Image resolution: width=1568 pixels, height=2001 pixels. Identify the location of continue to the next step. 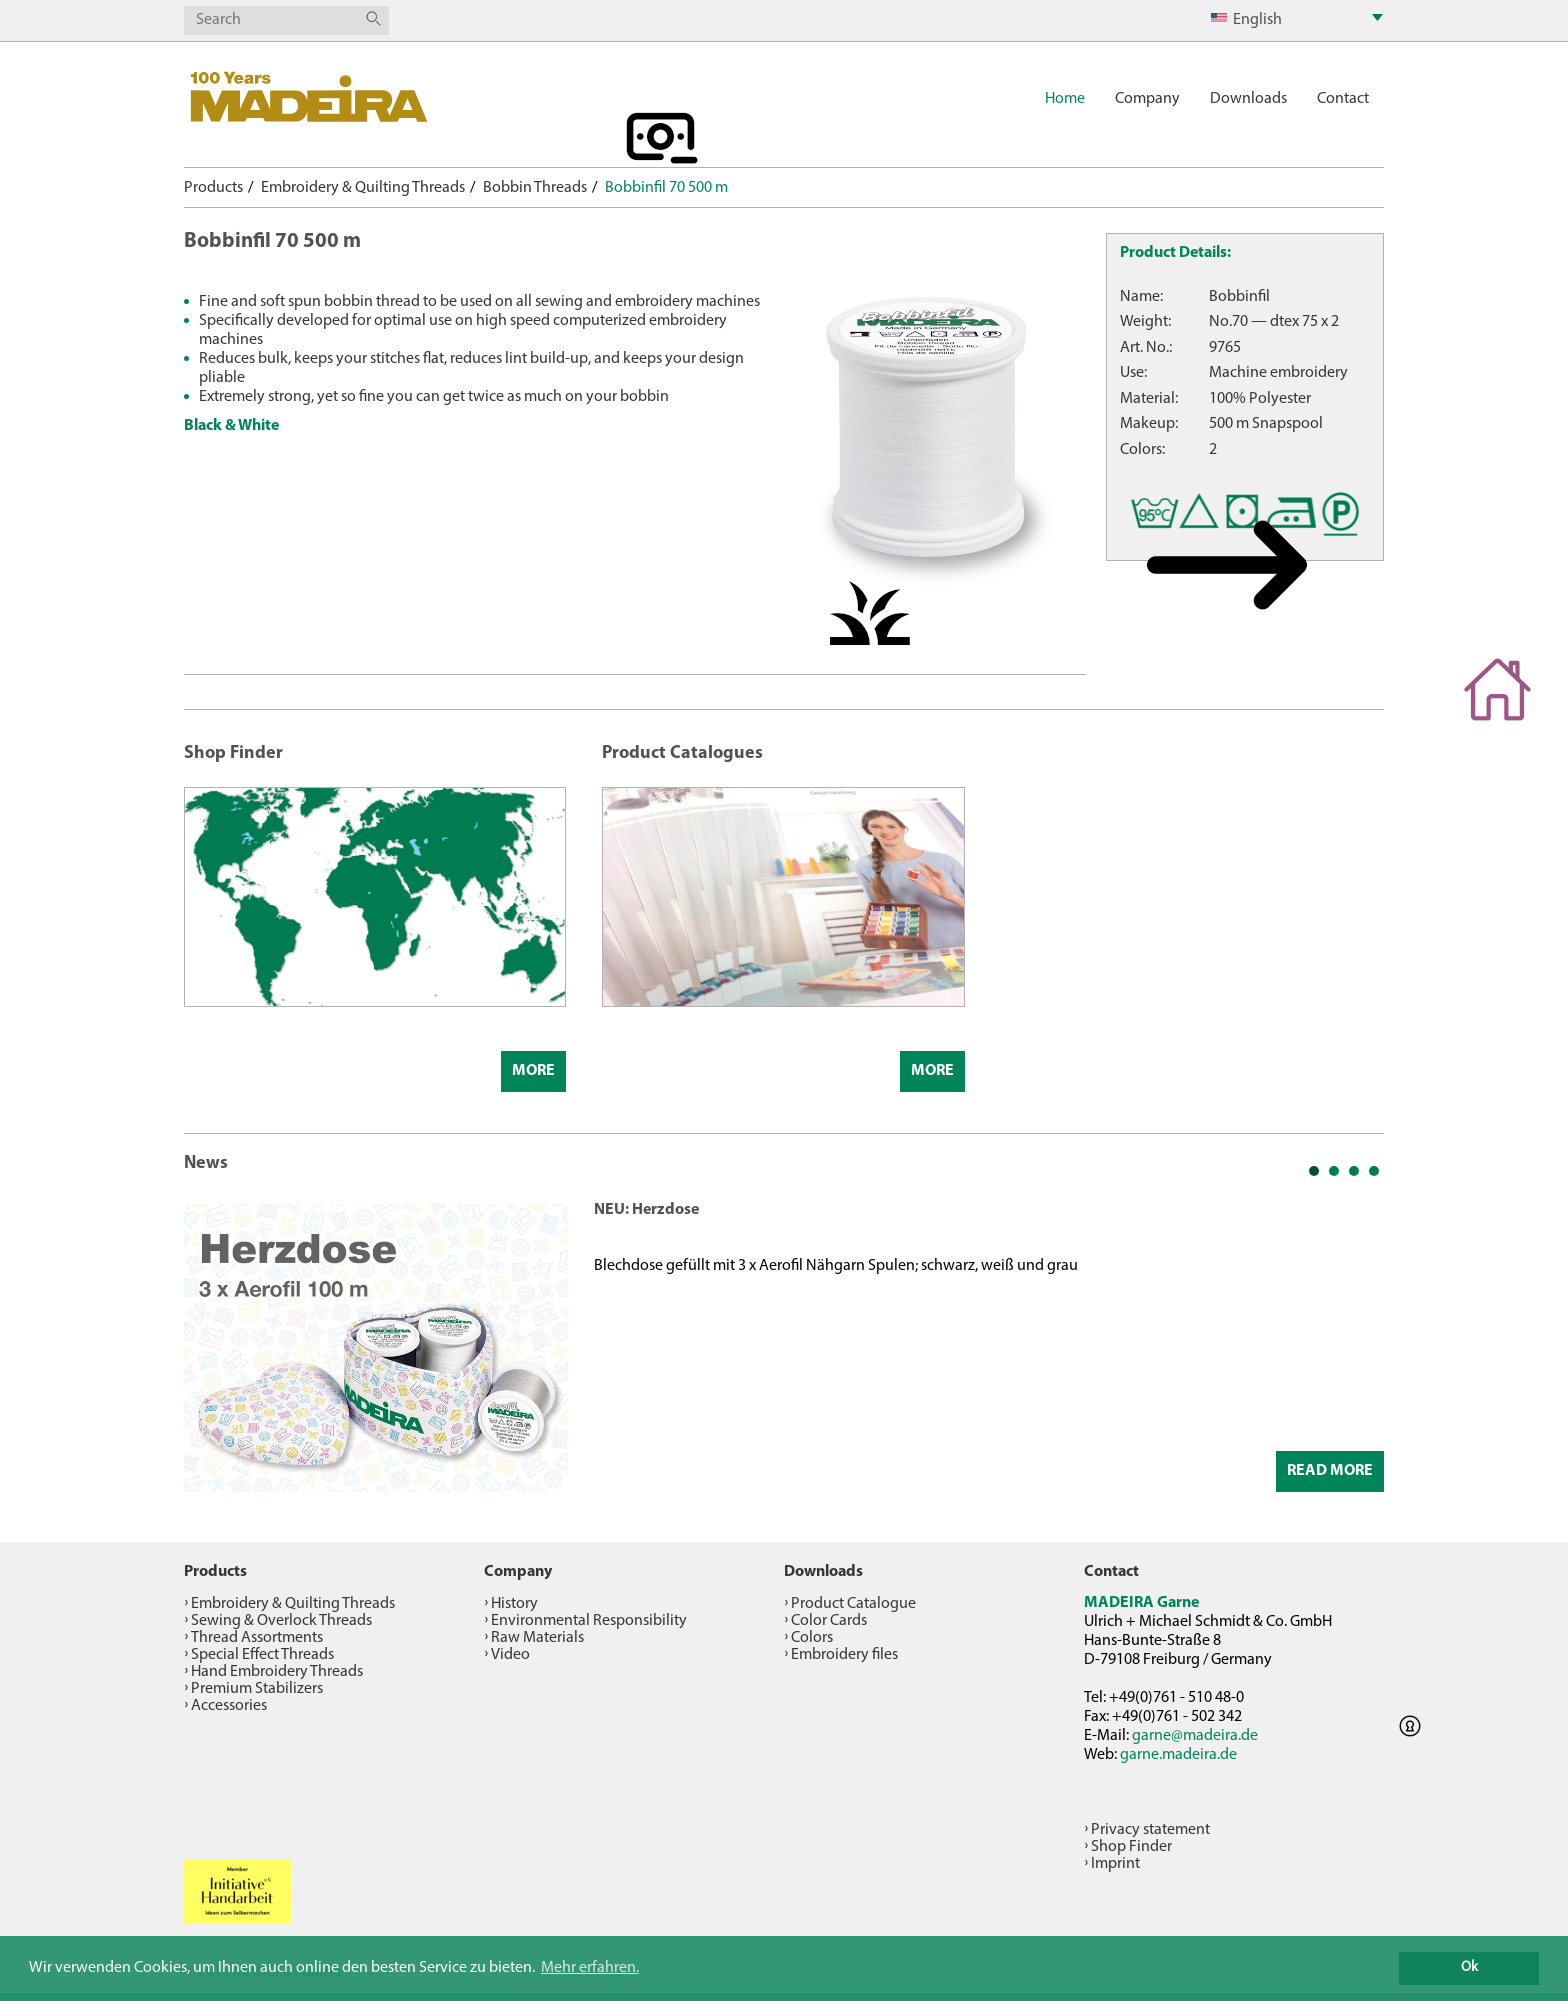
(1227, 565).